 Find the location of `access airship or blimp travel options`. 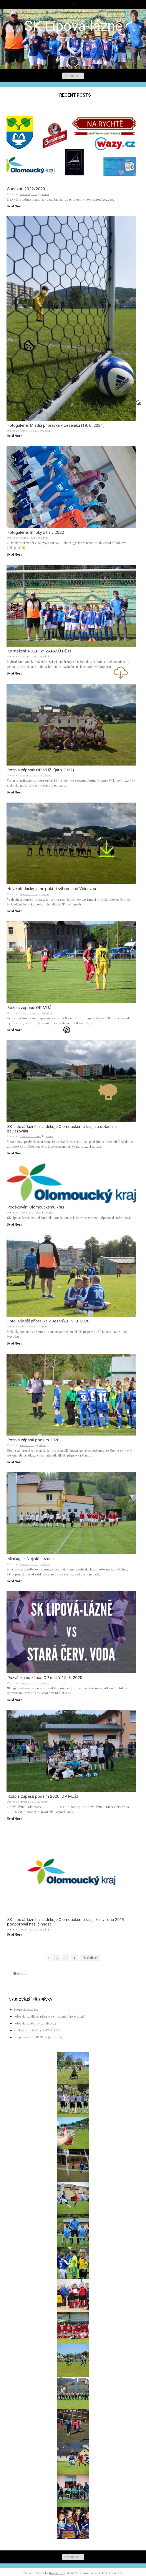

access airship or blimp travel options is located at coordinates (108, 1092).